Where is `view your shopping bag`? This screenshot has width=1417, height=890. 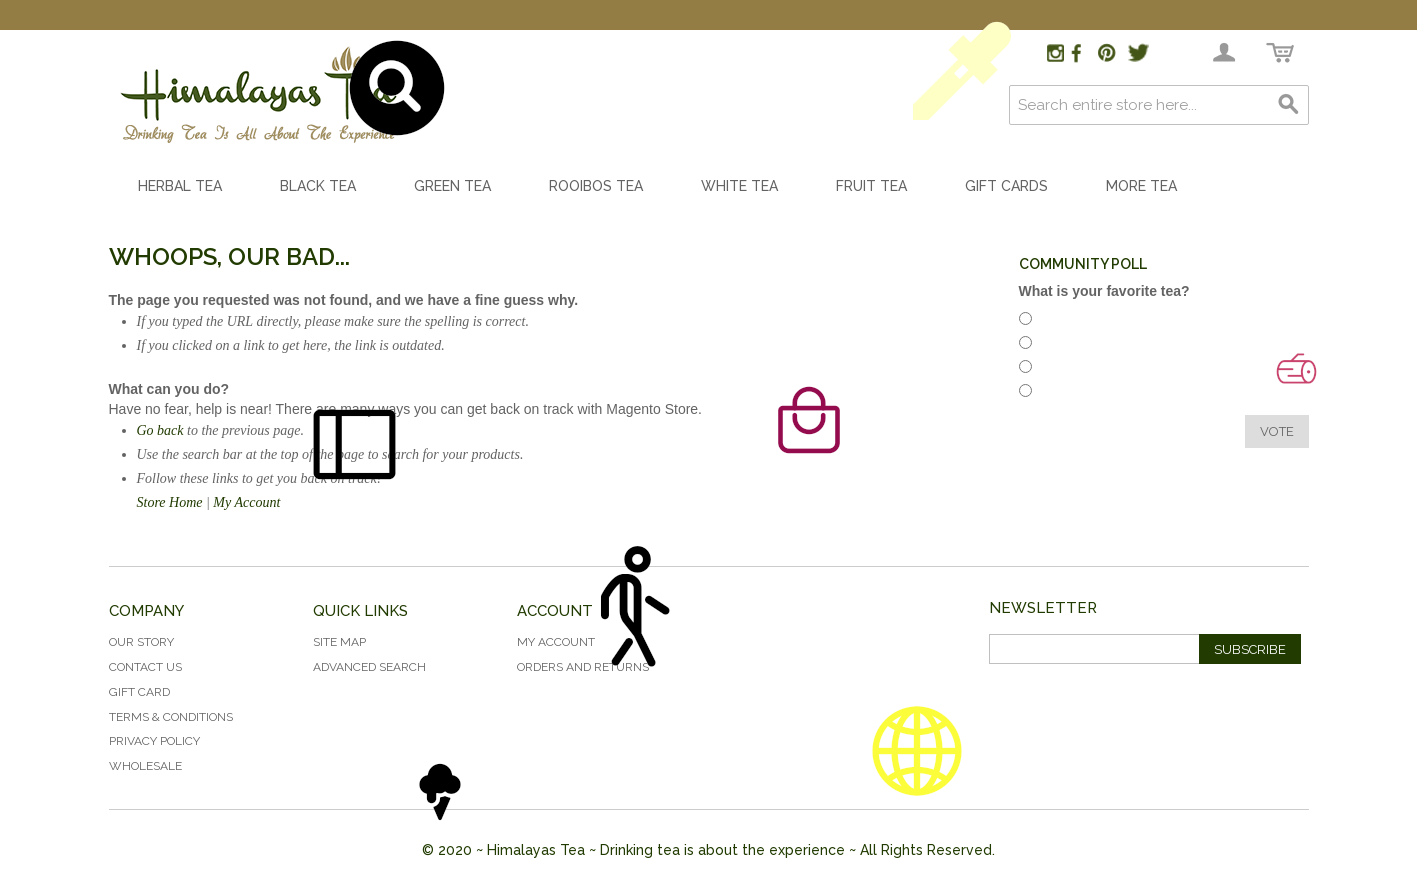 view your shopping bag is located at coordinates (809, 420).